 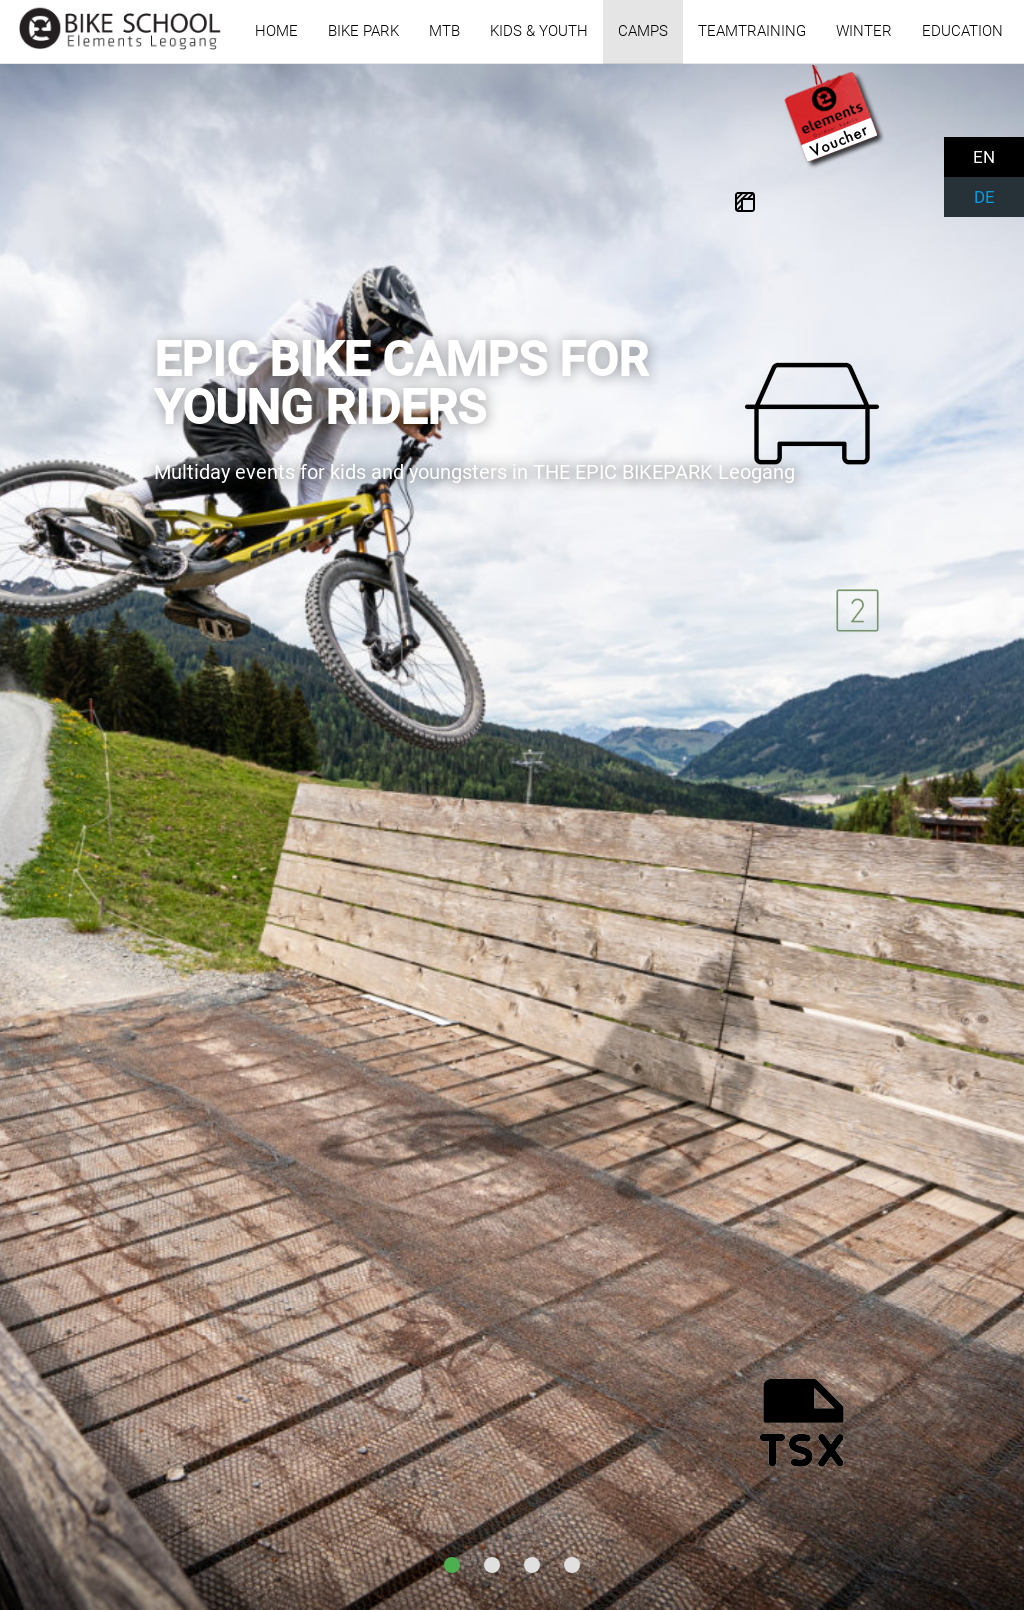 What do you see at coordinates (812, 416) in the screenshot?
I see `access vehicle or car-related features` at bounding box center [812, 416].